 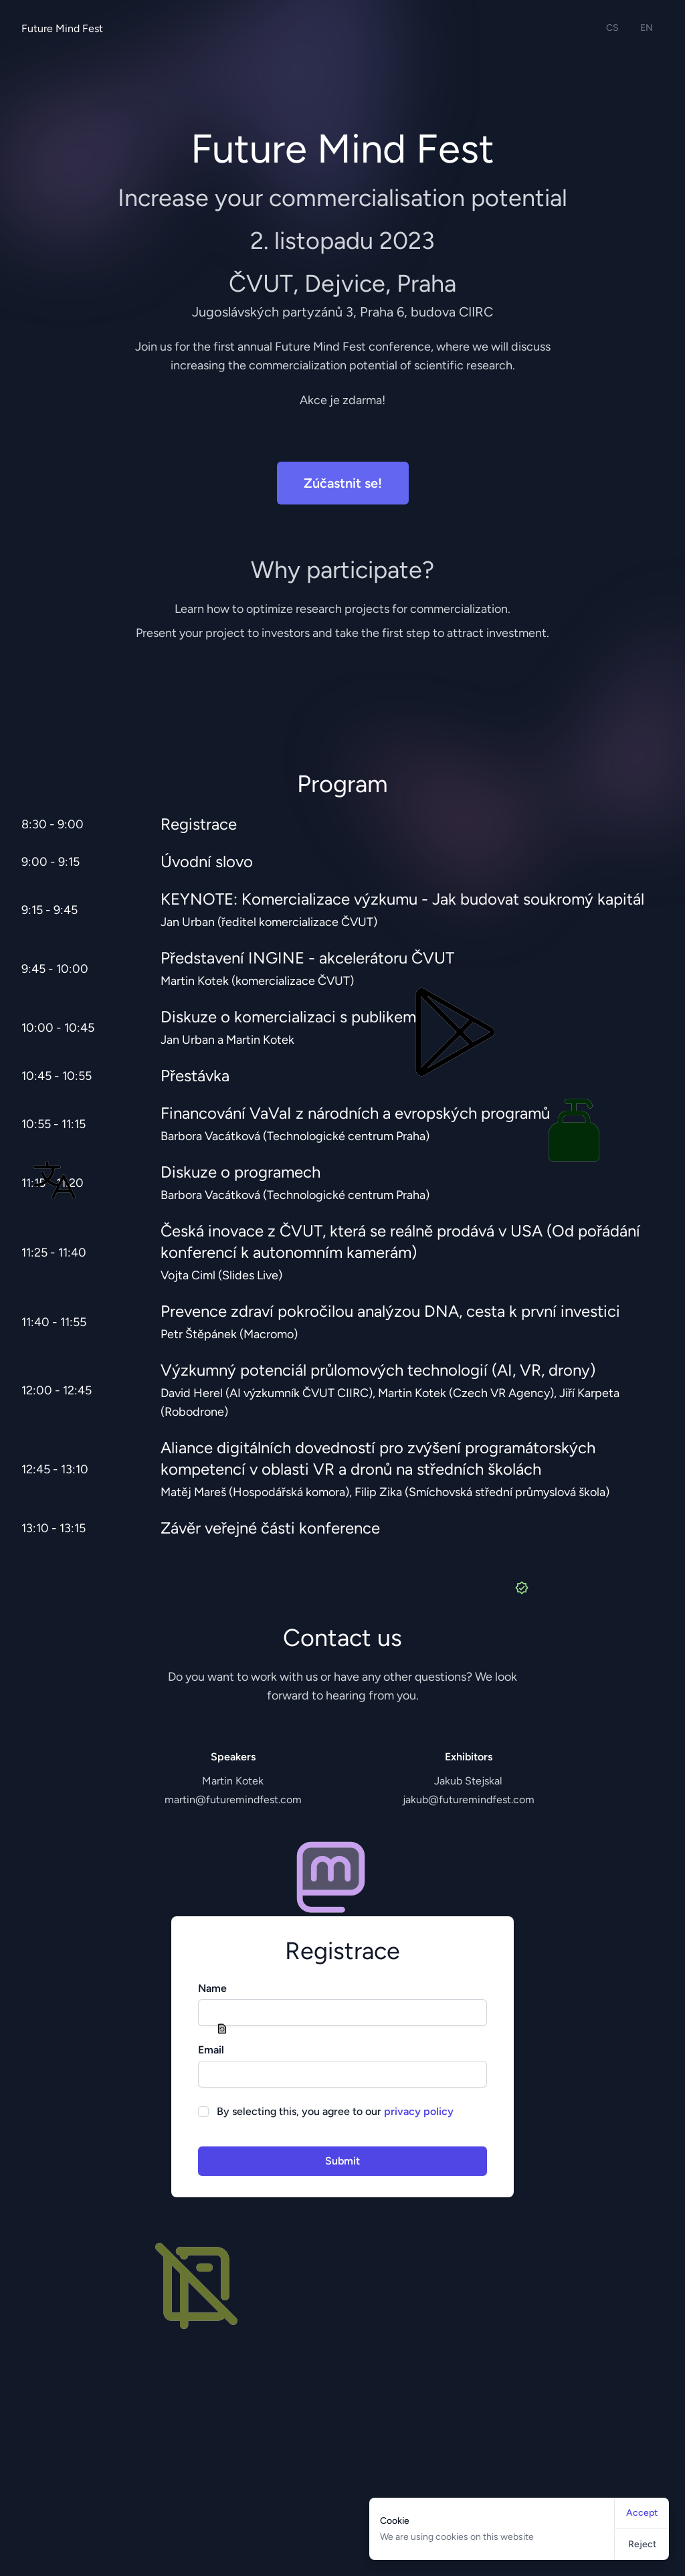 I want to click on notebook feature is disabled or unavailable, so click(x=196, y=2284).